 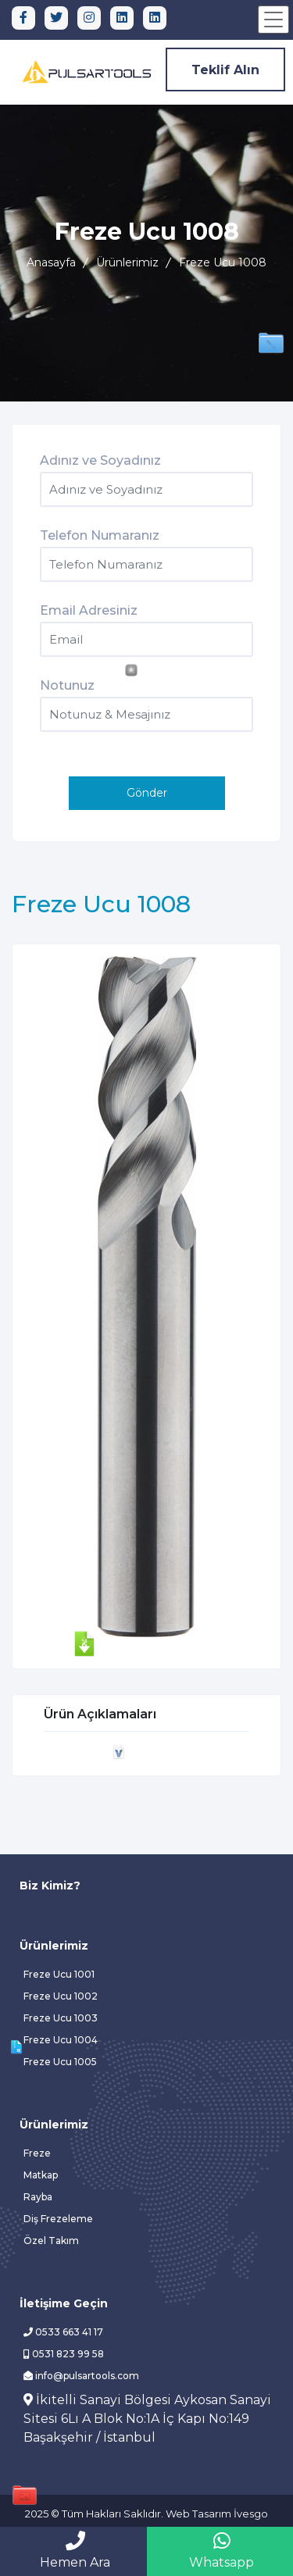 I want to click on a v programming language source file, so click(x=119, y=1752).